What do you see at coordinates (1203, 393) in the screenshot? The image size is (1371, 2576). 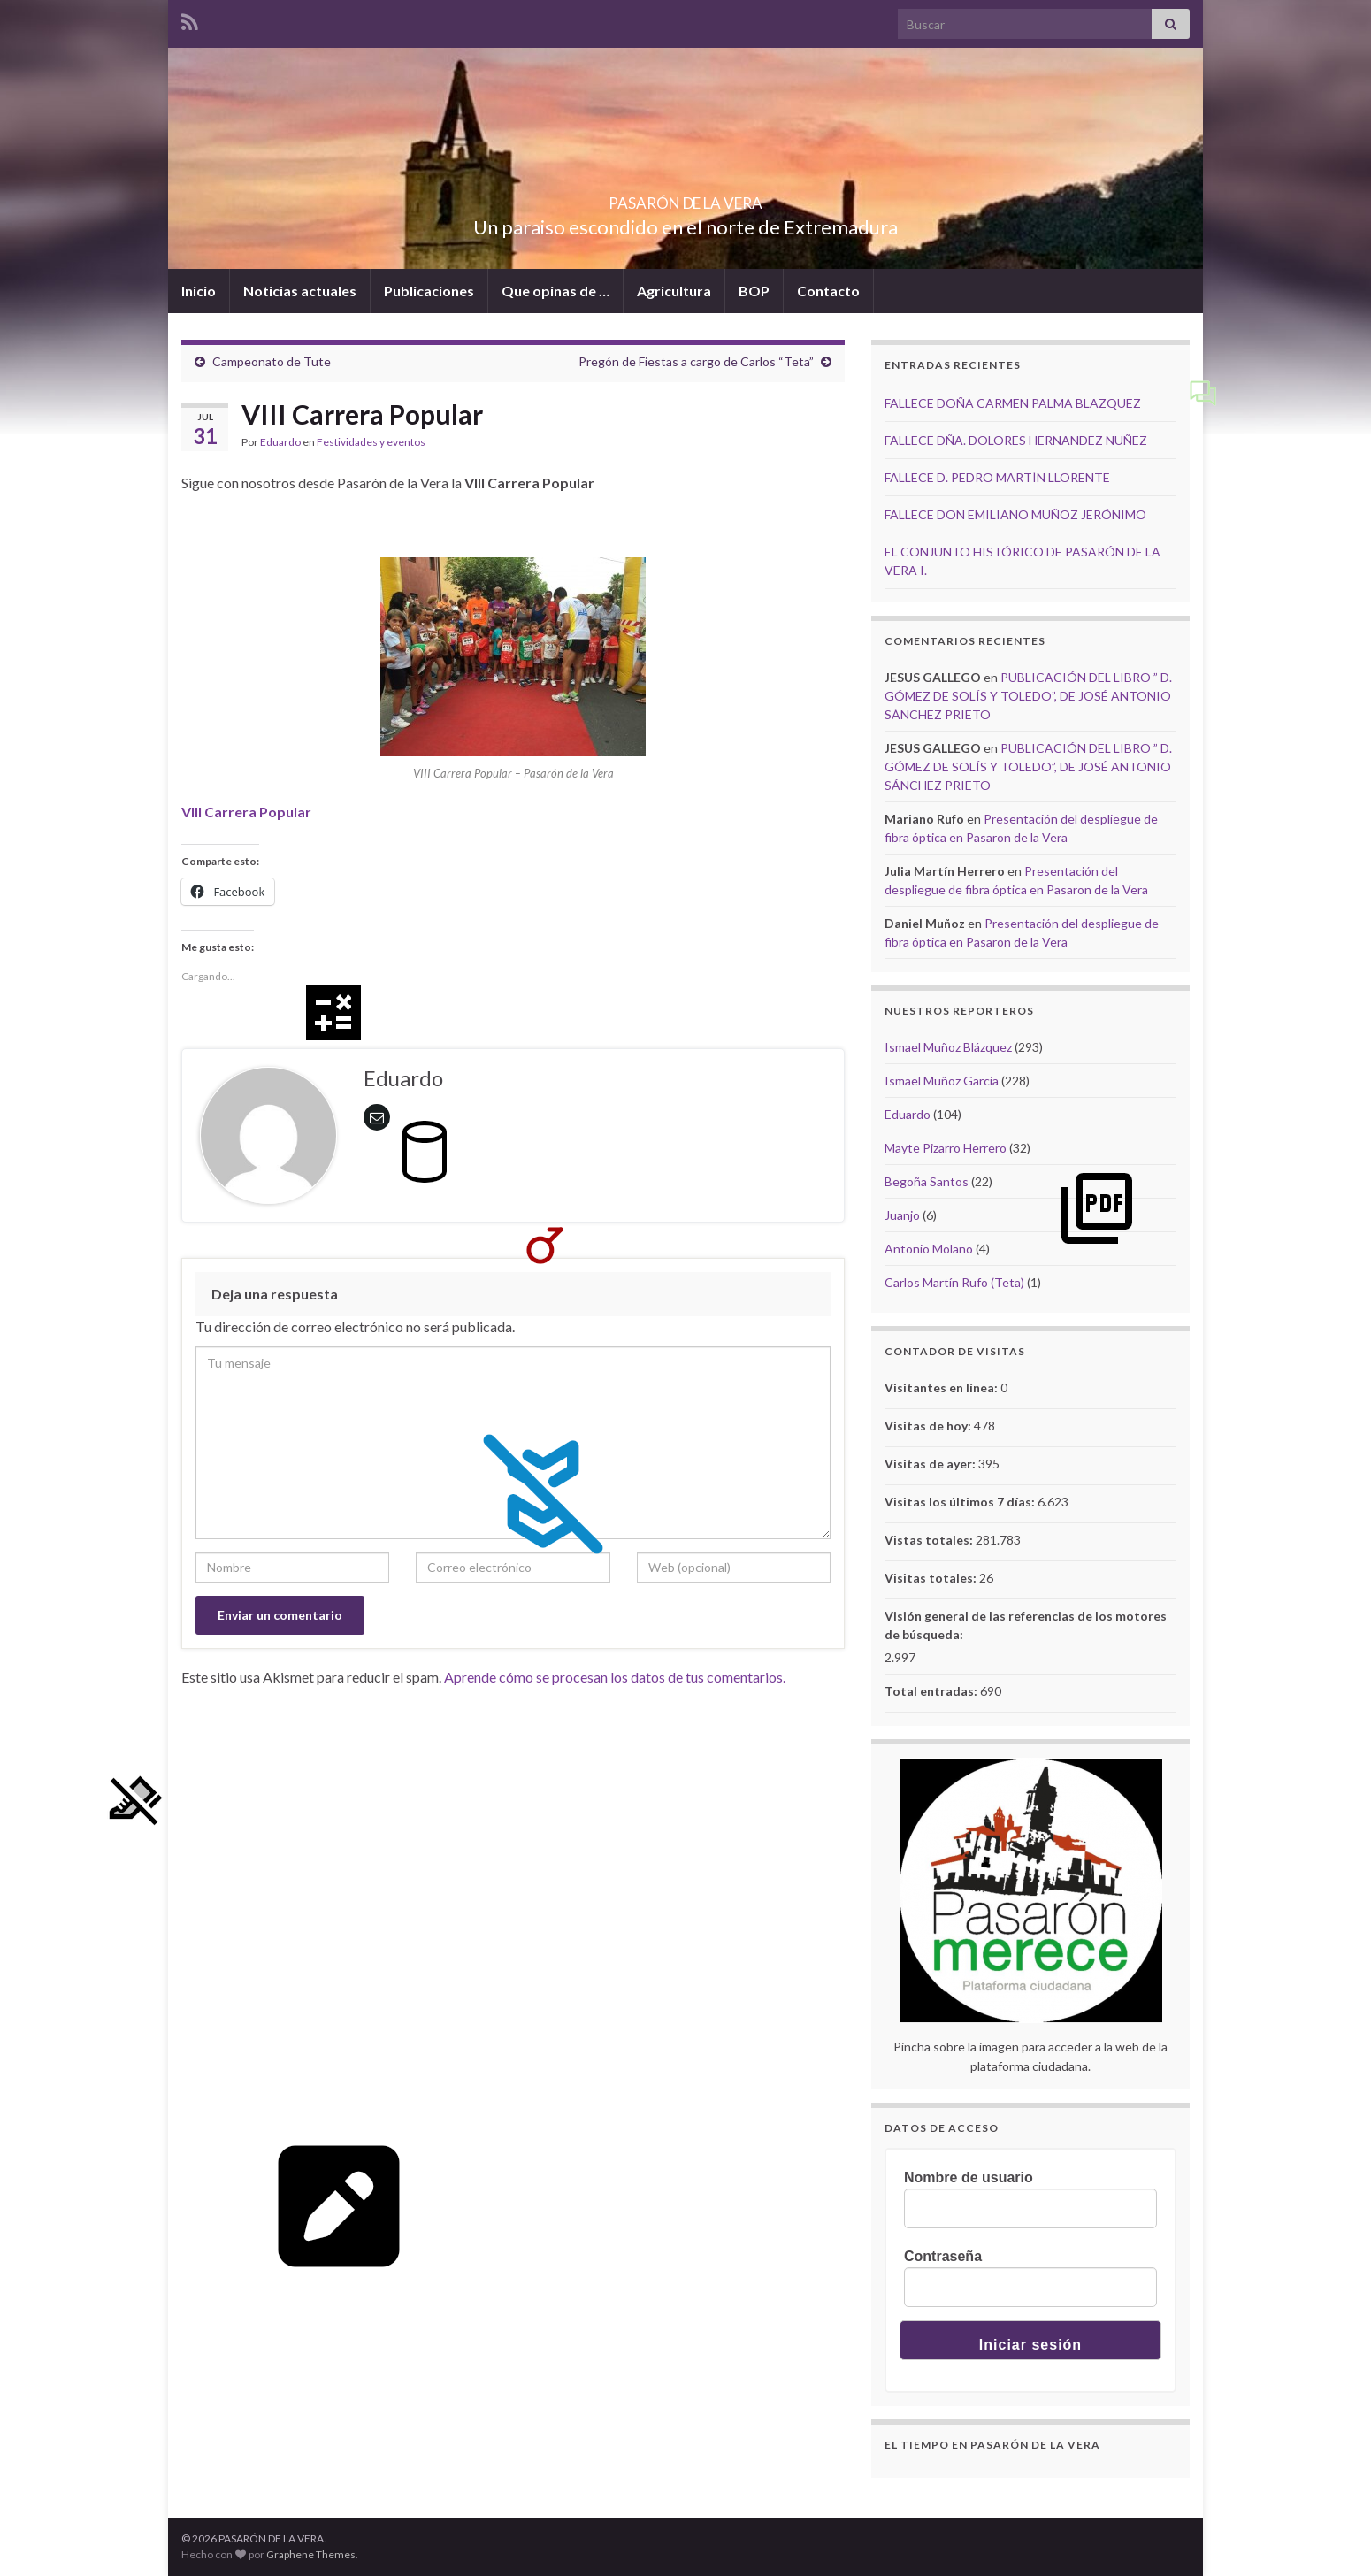 I see `open your messages or conversations` at bounding box center [1203, 393].